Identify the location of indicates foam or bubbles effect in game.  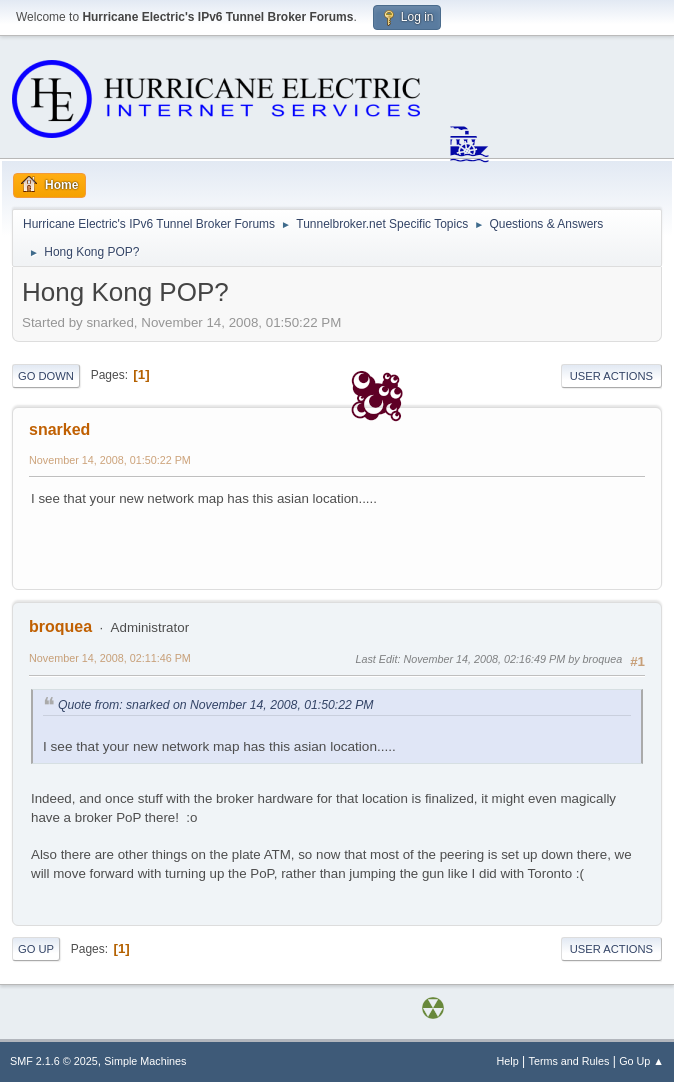
(376, 396).